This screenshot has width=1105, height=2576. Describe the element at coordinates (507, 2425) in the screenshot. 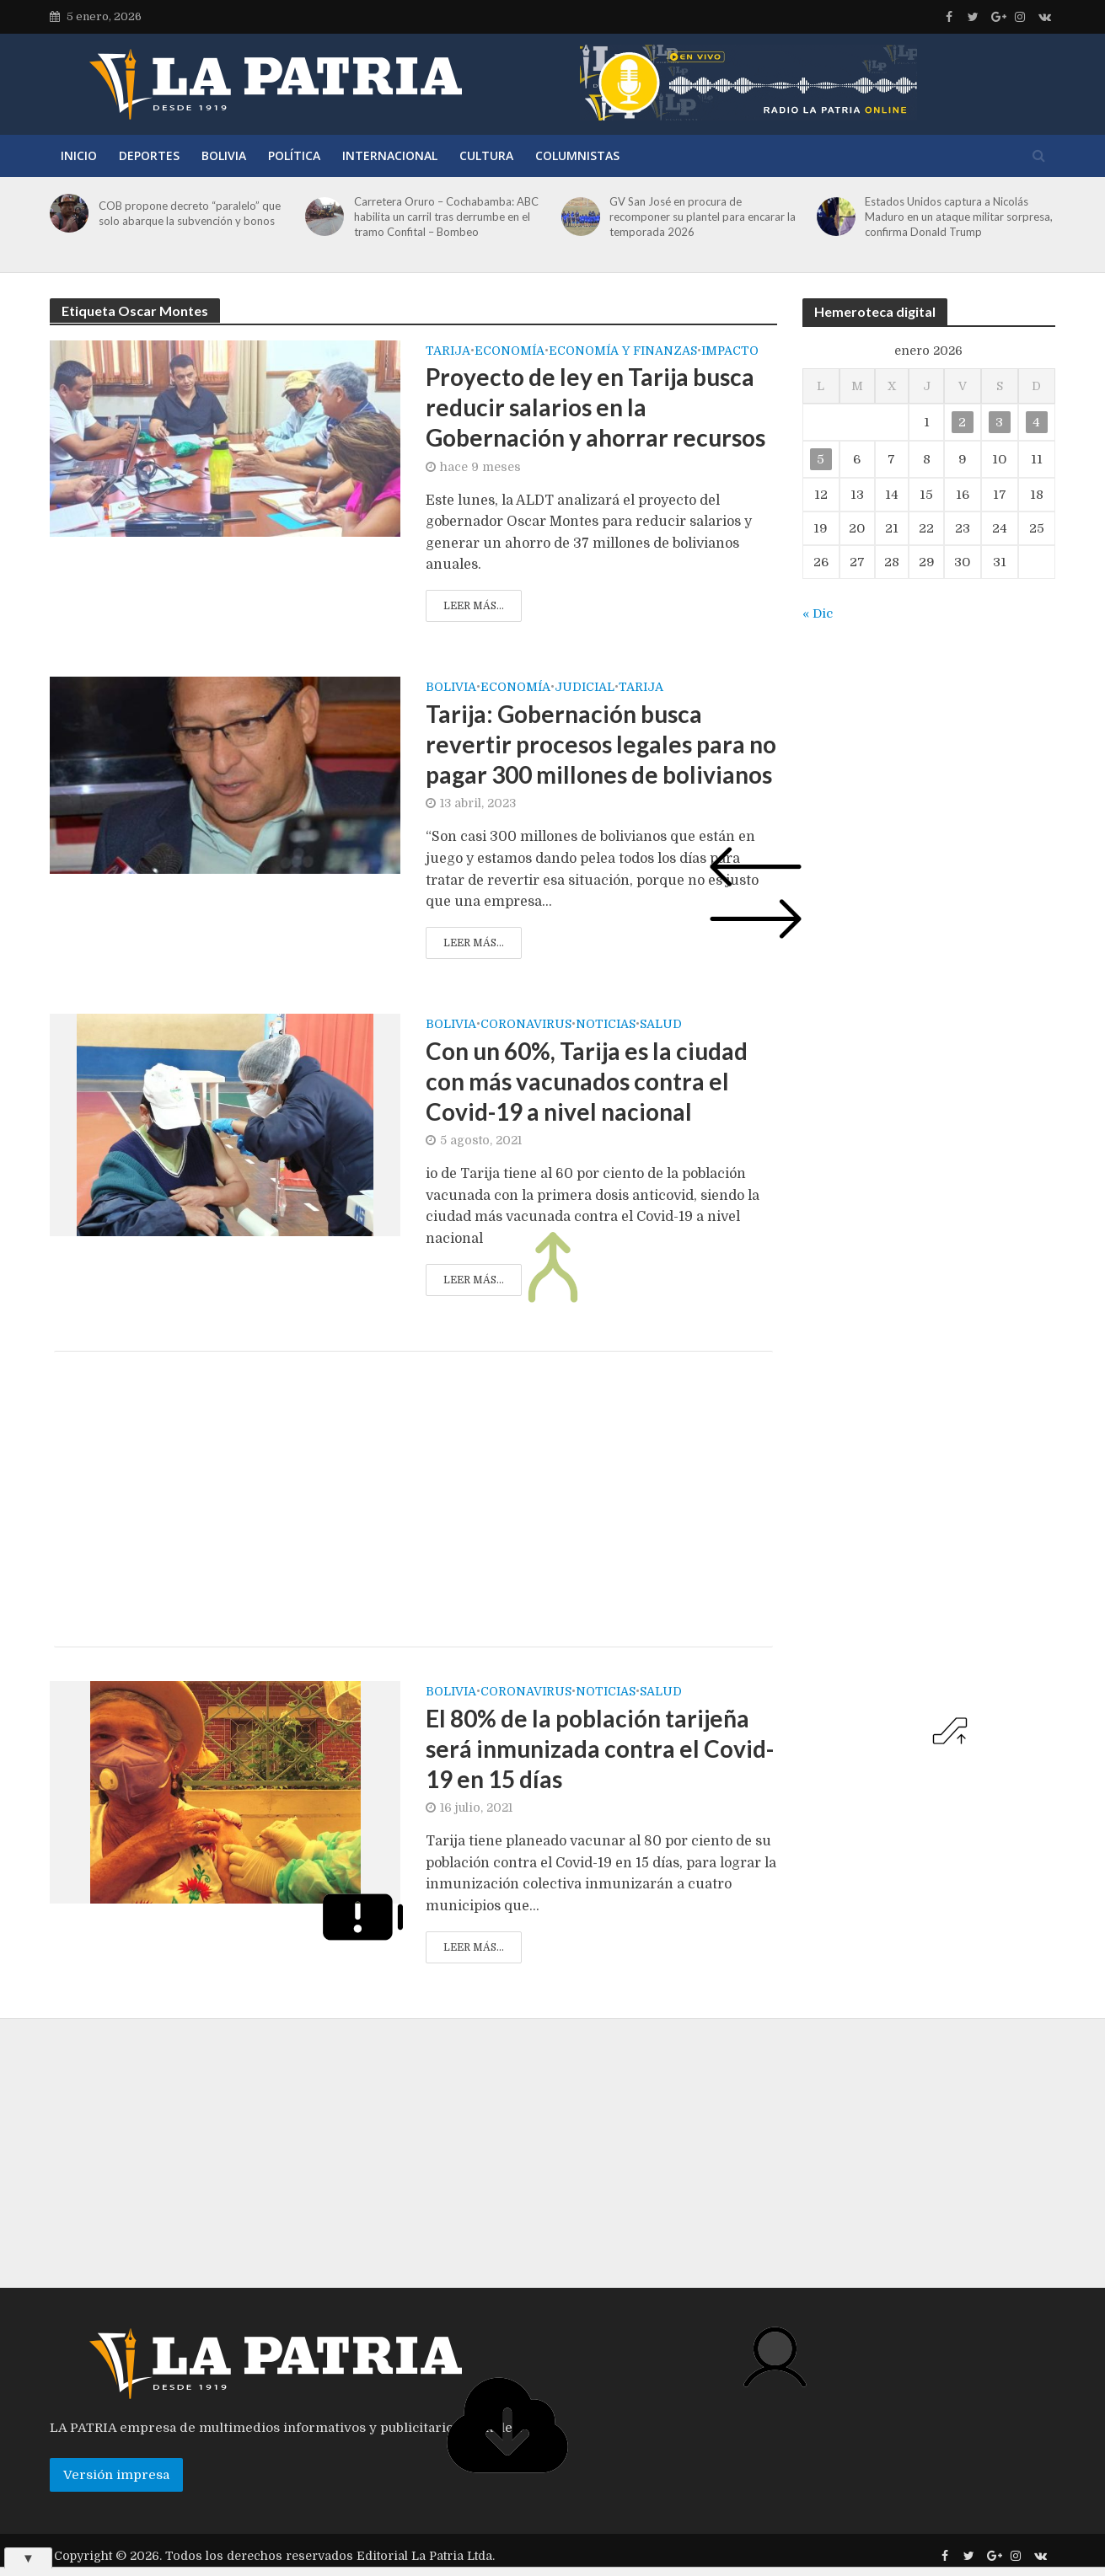

I see `download from cloud storage` at that location.